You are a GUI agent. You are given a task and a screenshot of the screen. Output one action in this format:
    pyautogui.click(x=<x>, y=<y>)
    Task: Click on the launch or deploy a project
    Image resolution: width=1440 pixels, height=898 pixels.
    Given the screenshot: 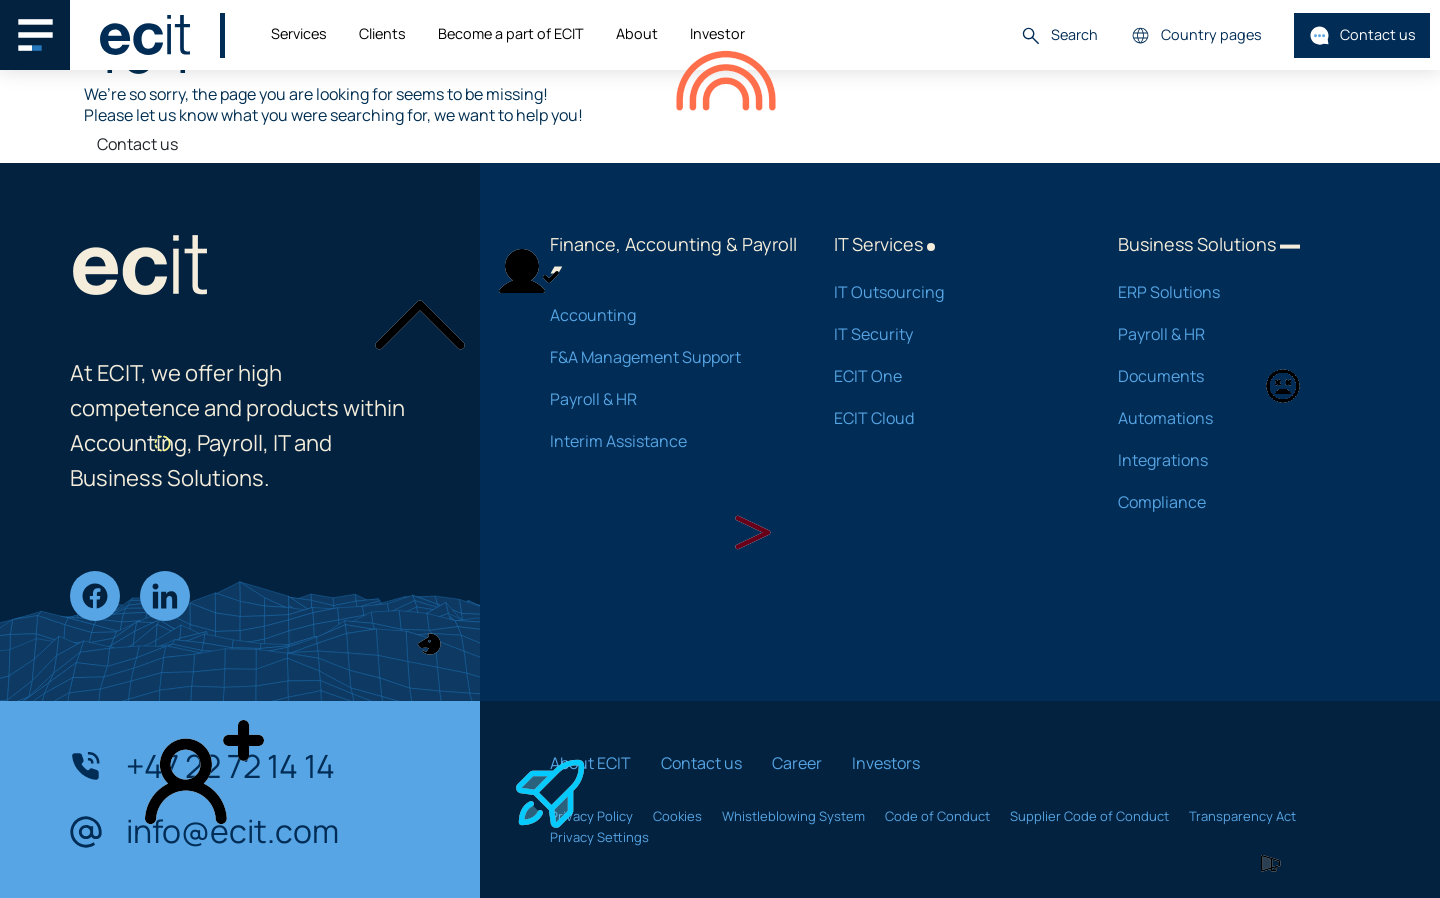 What is the action you would take?
    pyautogui.click(x=551, y=792)
    